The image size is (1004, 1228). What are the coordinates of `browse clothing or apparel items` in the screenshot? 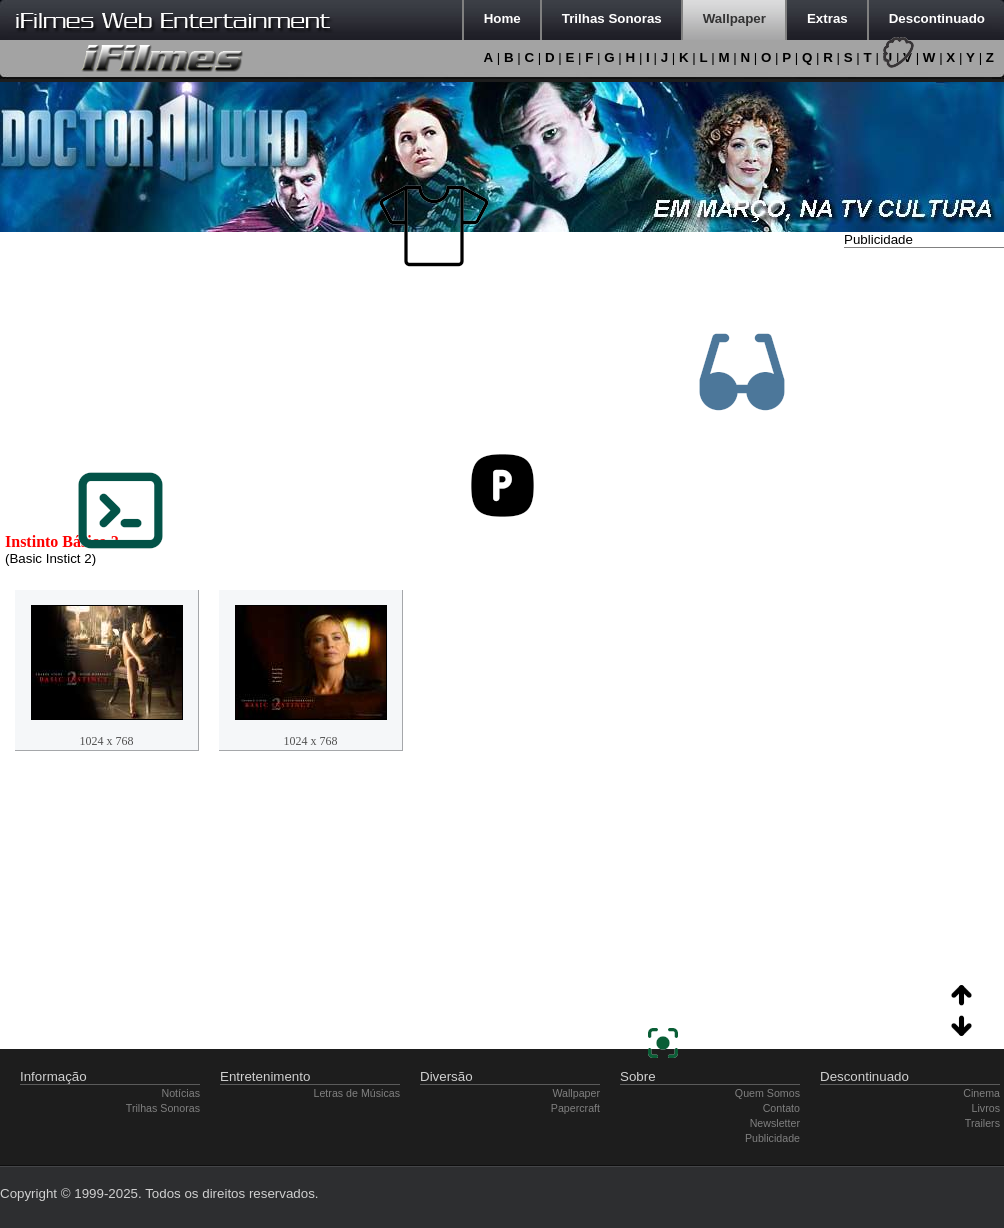 It's located at (434, 226).